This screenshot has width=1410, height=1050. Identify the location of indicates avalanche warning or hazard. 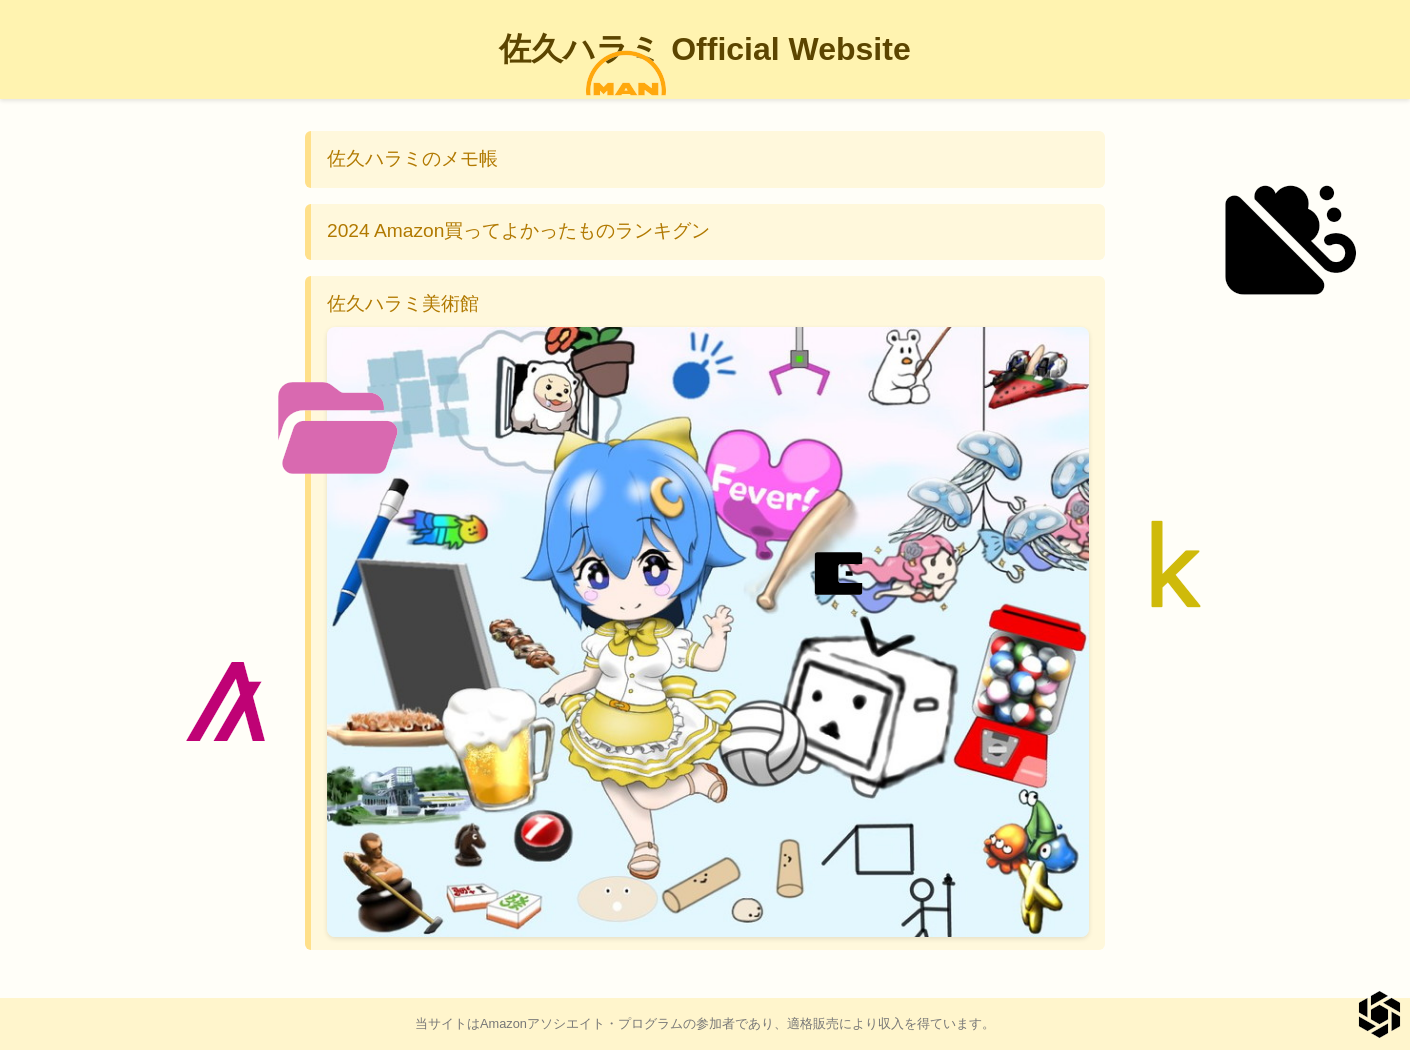
(1290, 236).